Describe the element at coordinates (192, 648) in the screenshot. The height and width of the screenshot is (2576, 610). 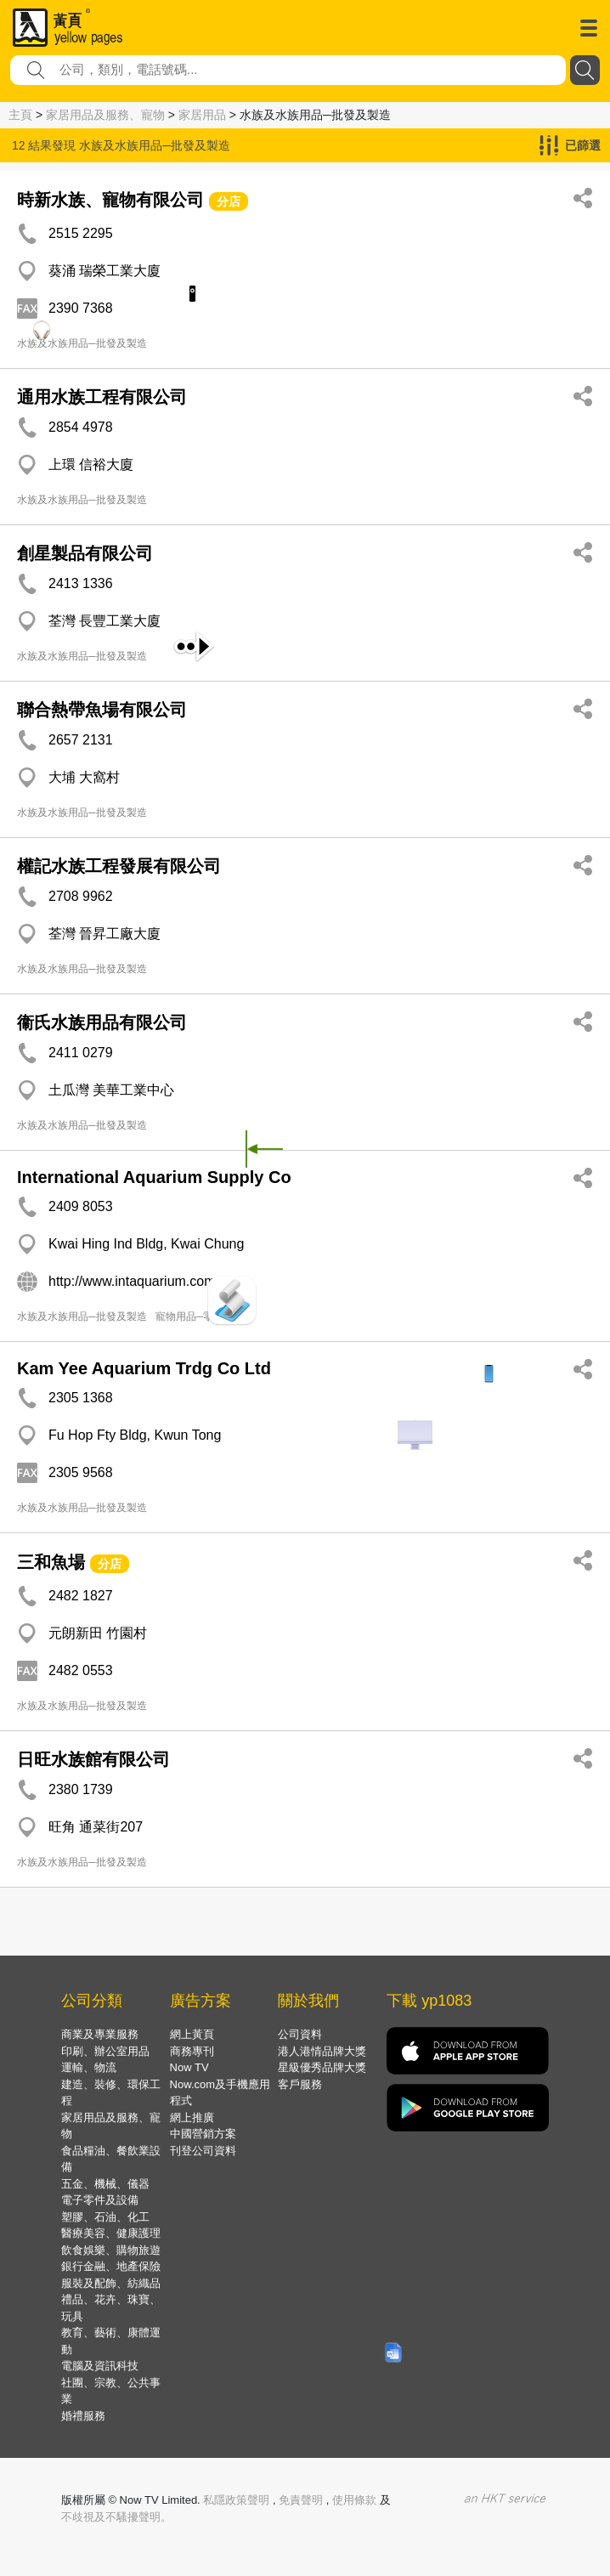
I see `navigate forward in browser or file history` at that location.